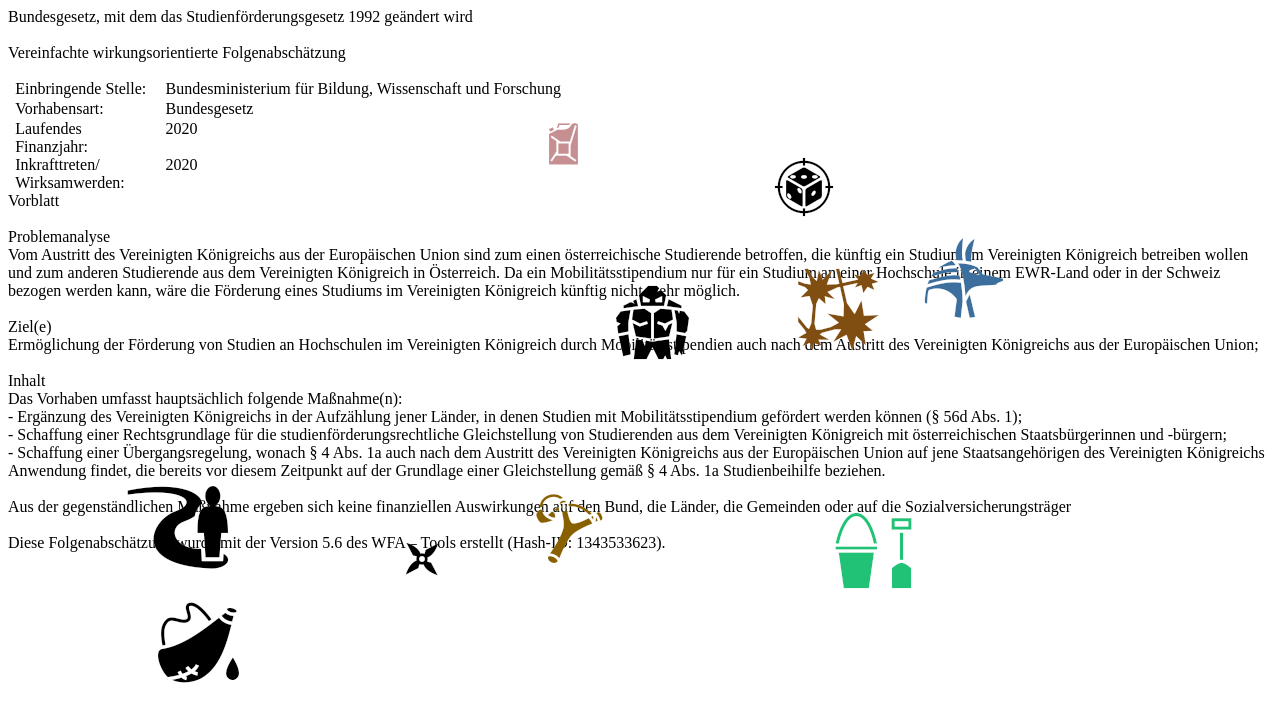 The height and width of the screenshot is (720, 1280). Describe the element at coordinates (839, 310) in the screenshot. I see `indicates laser or energy weapon effect` at that location.